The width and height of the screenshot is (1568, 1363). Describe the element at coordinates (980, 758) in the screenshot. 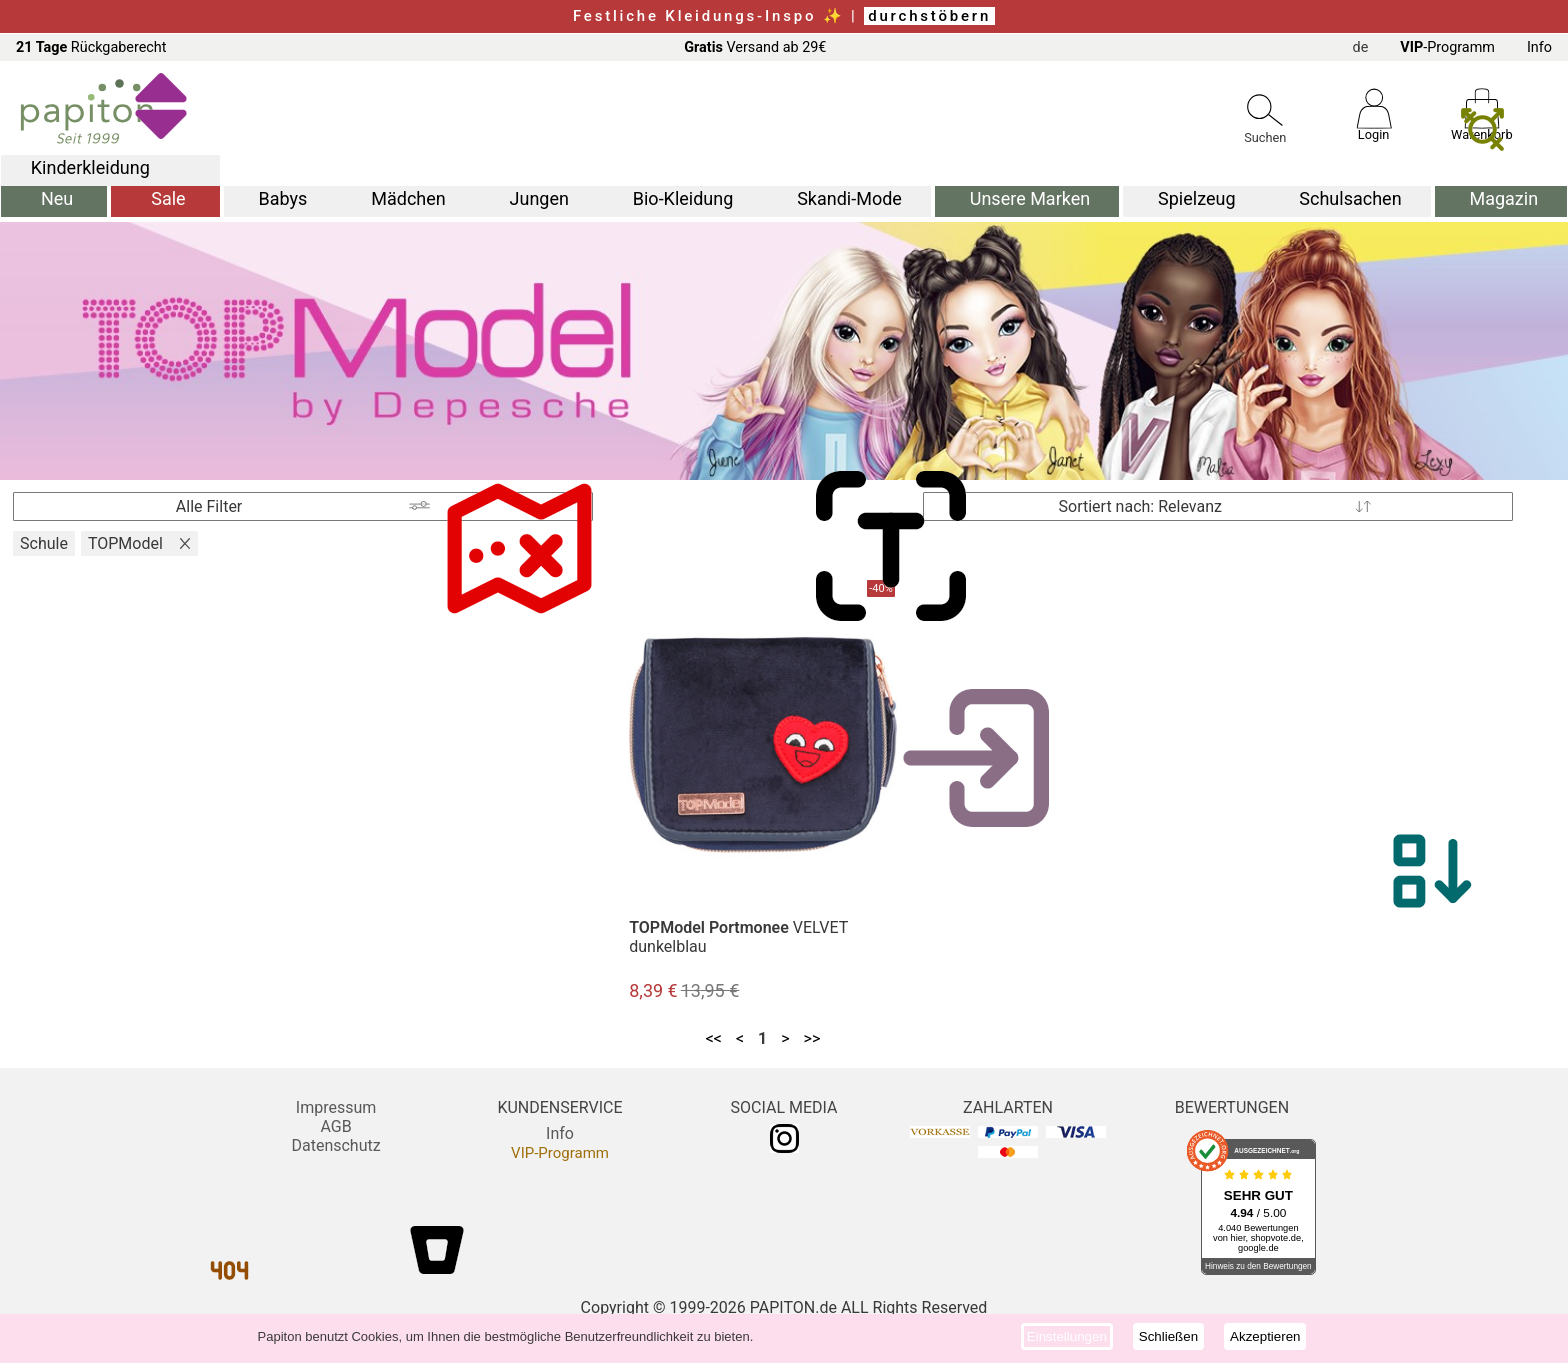

I see `log in to your account` at that location.